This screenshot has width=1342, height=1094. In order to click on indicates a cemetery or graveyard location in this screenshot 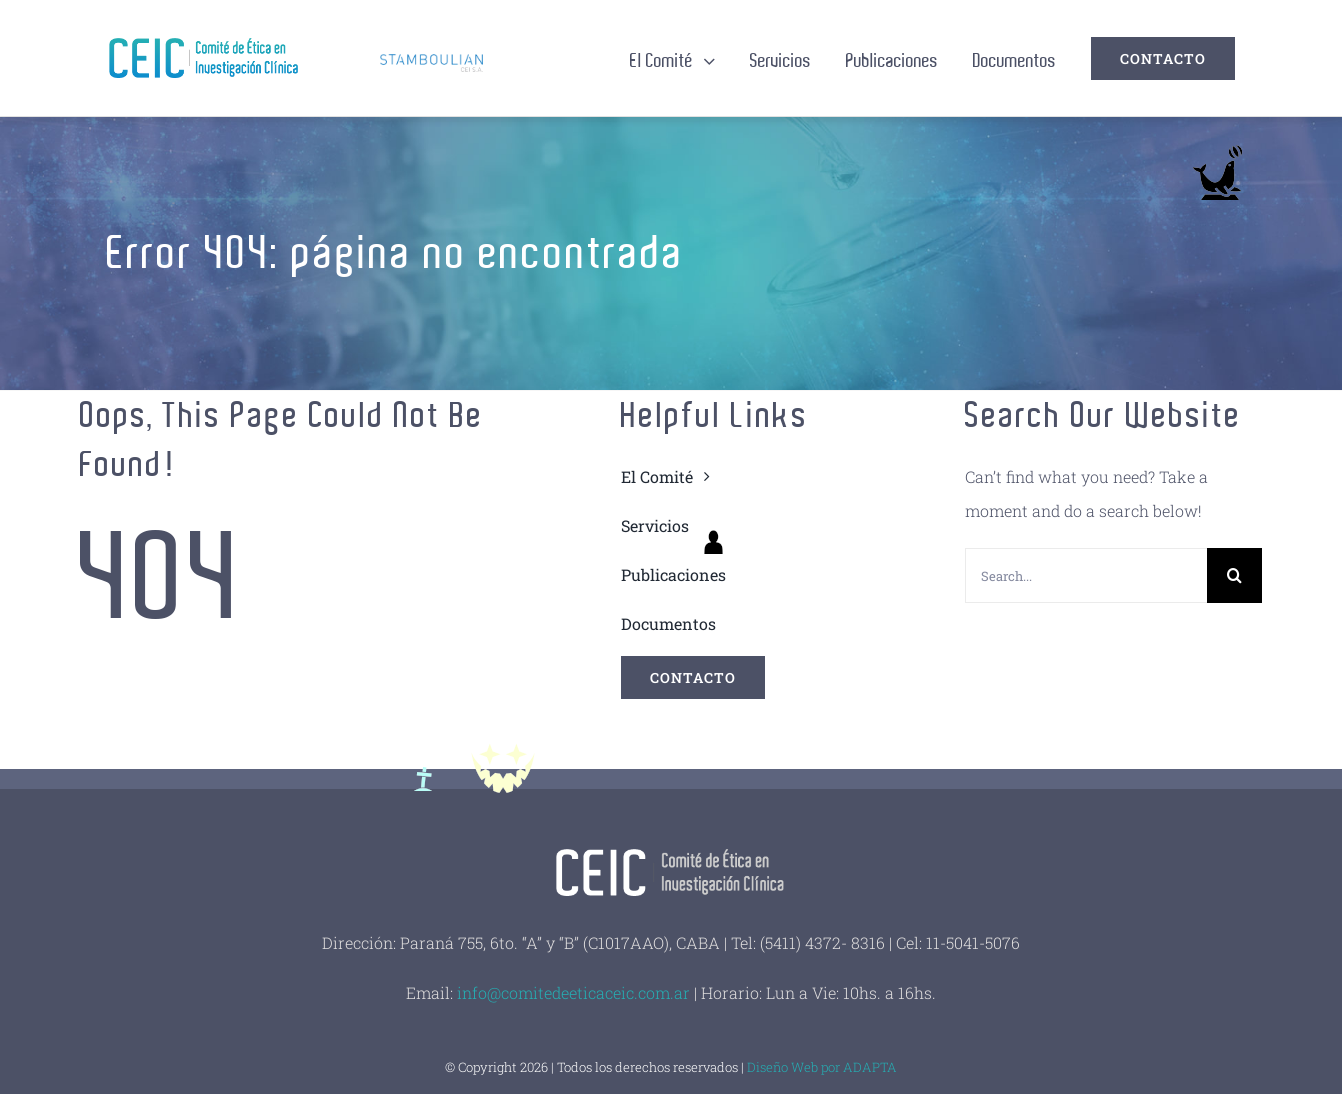, I will do `click(423, 779)`.